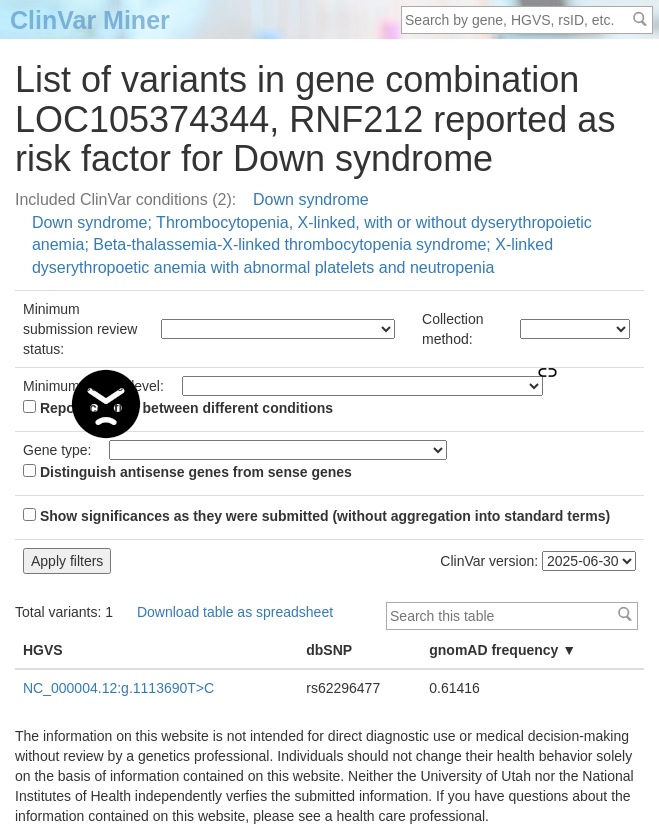  Describe the element at coordinates (547, 372) in the screenshot. I see `unlink or disconnect a shared item` at that location.